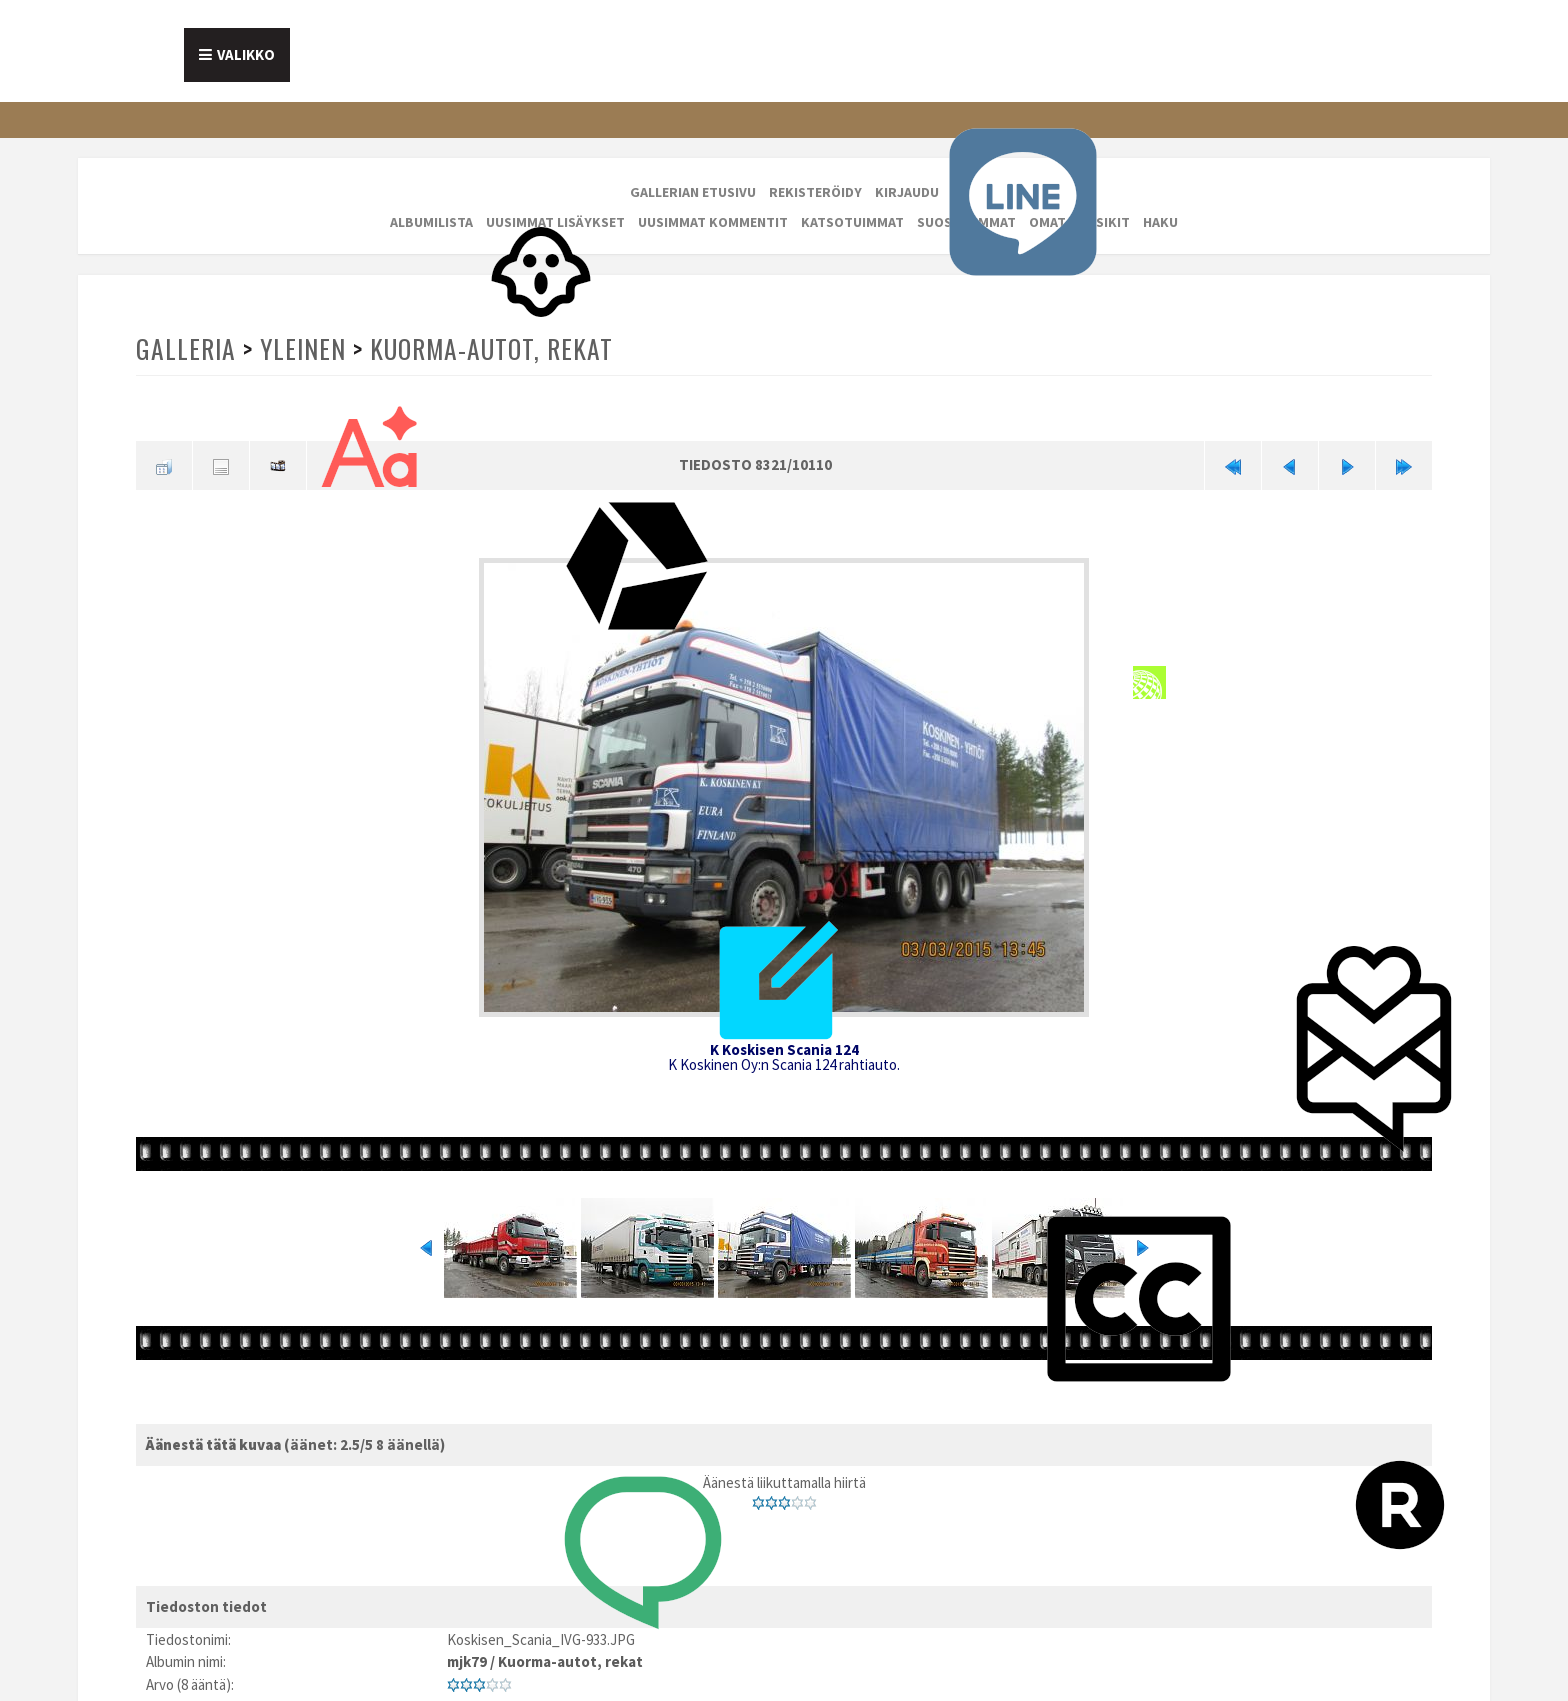 This screenshot has height=1701, width=1568. What do you see at coordinates (541, 272) in the screenshot?
I see `ghost mode or incognito status indicator` at bounding box center [541, 272].